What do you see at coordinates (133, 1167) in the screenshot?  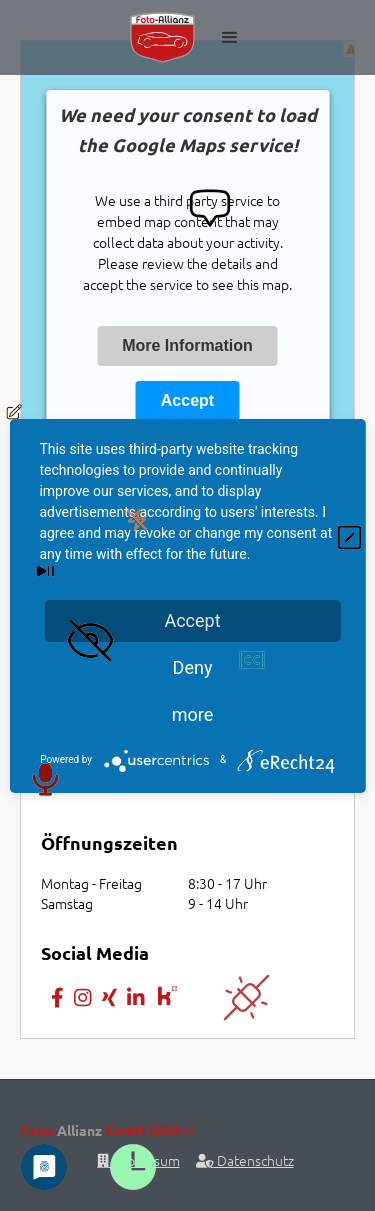 I see `view time or clock settings` at bounding box center [133, 1167].